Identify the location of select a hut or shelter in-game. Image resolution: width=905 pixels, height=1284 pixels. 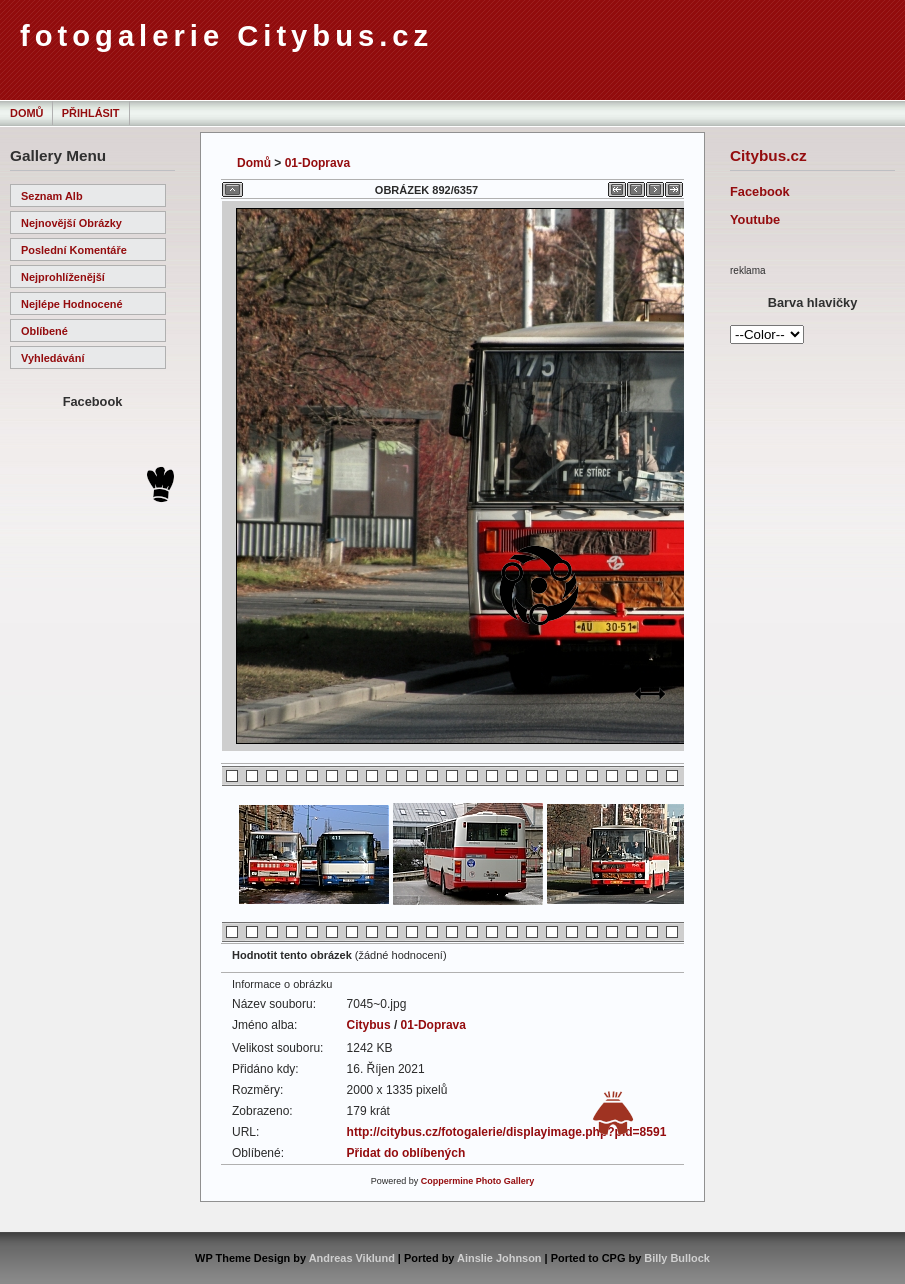
(613, 1113).